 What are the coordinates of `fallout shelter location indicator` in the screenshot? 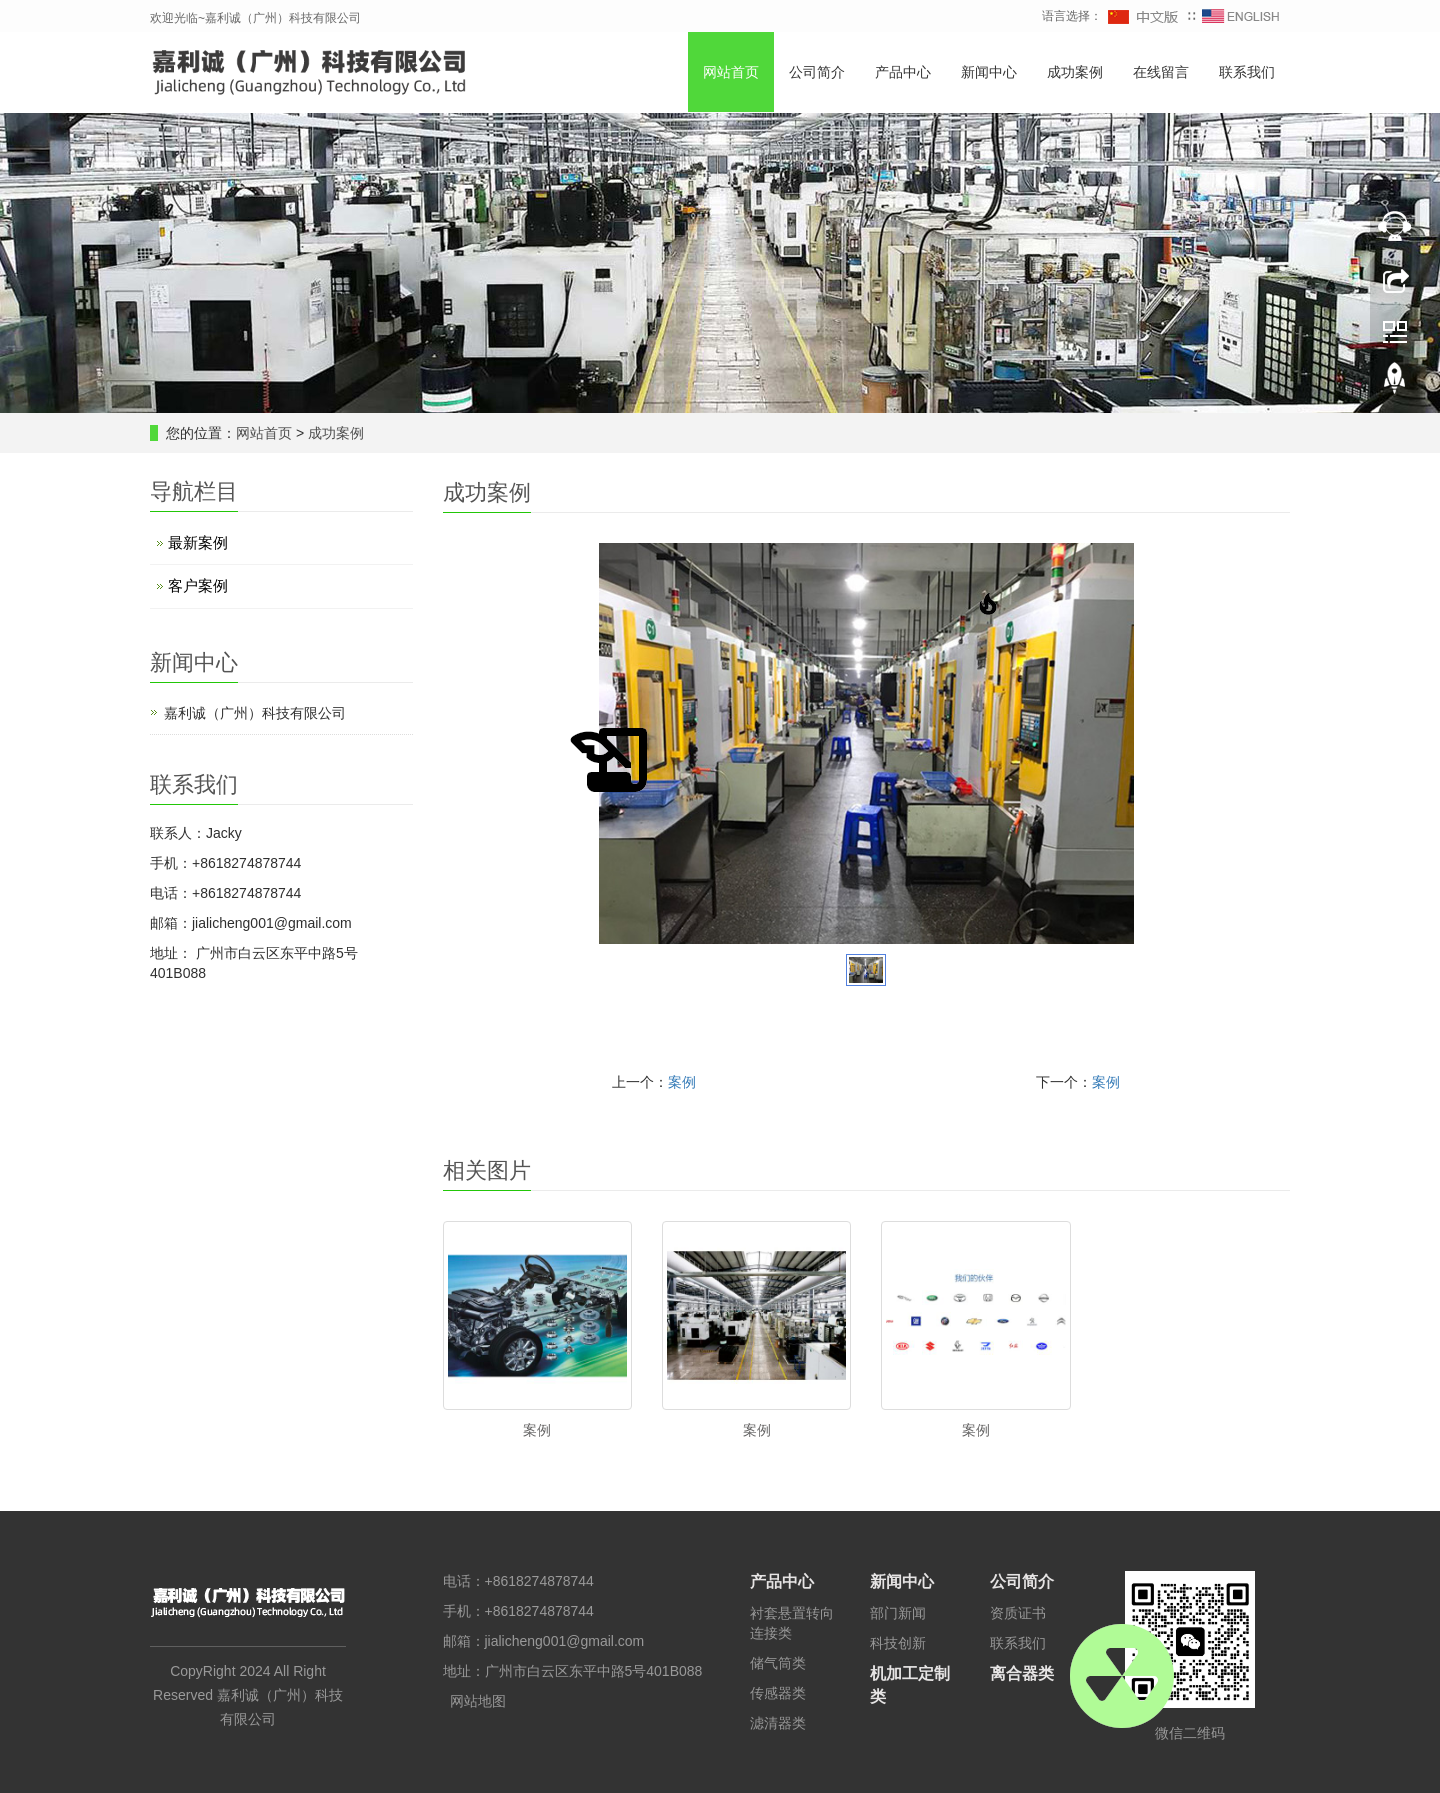 It's located at (1122, 1676).